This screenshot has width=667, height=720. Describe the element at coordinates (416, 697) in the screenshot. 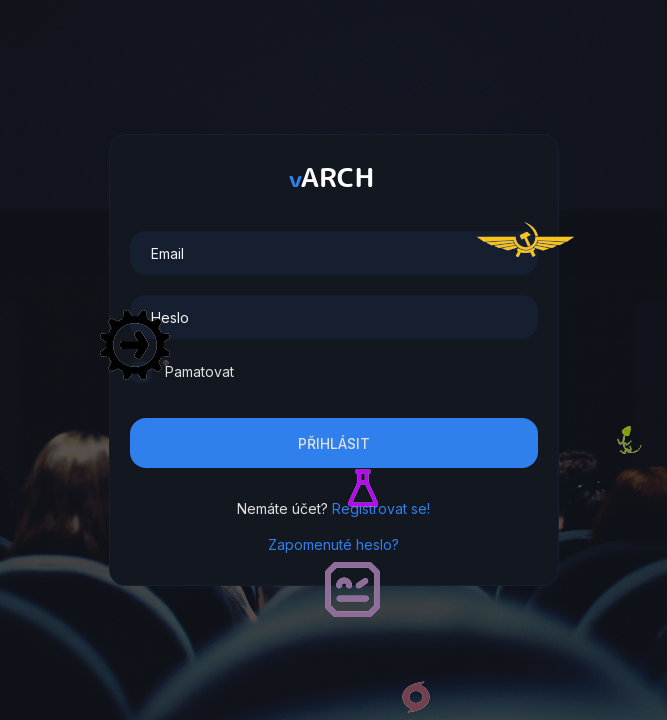

I see `indicates typhoon or hurricane weather alert` at that location.